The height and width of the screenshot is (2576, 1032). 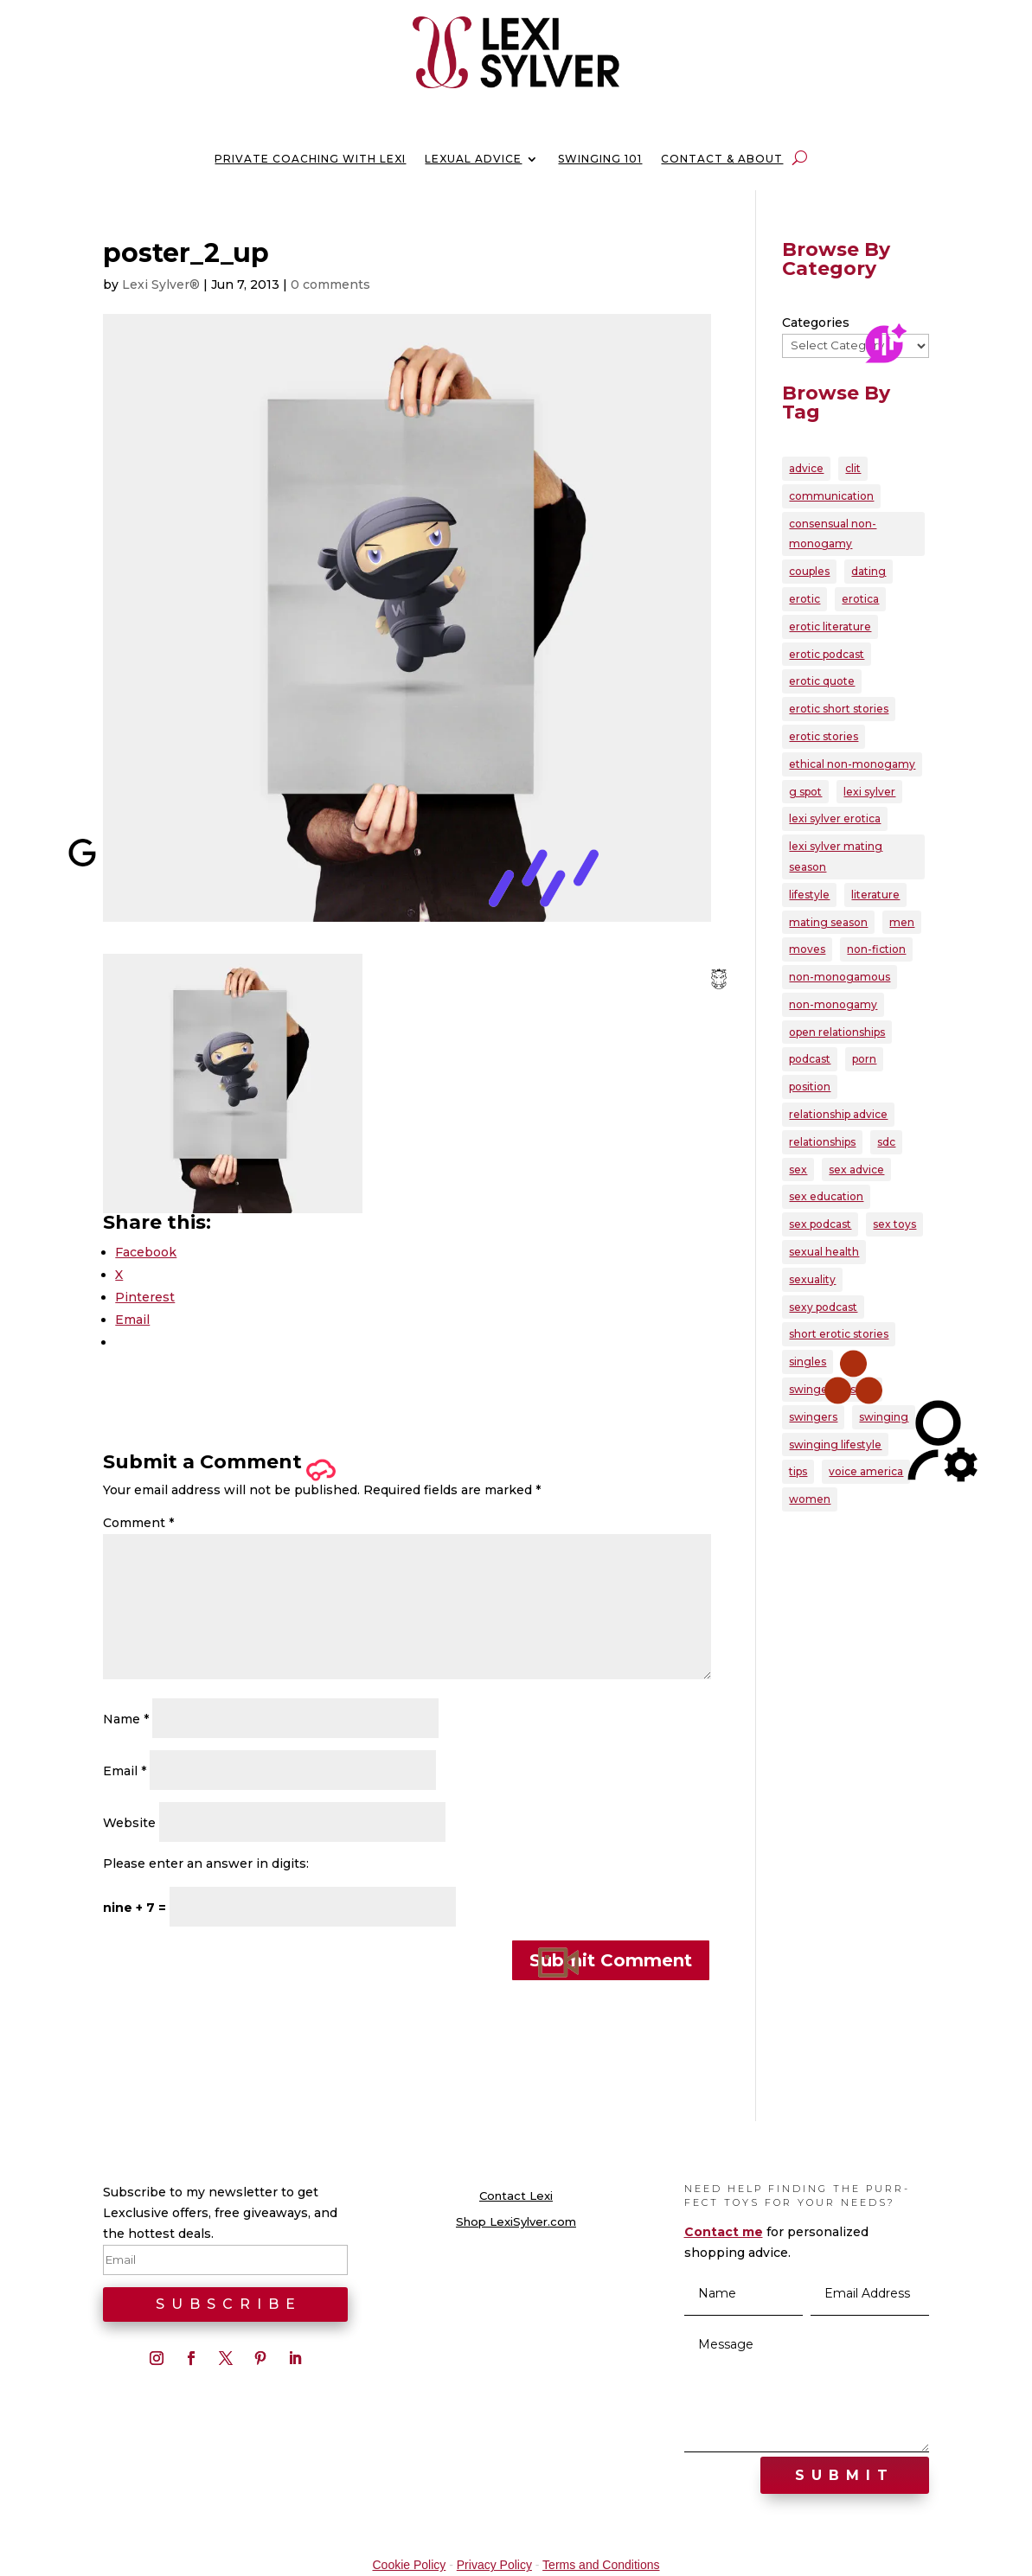 I want to click on open EasyEDA circuit design application, so click(x=321, y=1470).